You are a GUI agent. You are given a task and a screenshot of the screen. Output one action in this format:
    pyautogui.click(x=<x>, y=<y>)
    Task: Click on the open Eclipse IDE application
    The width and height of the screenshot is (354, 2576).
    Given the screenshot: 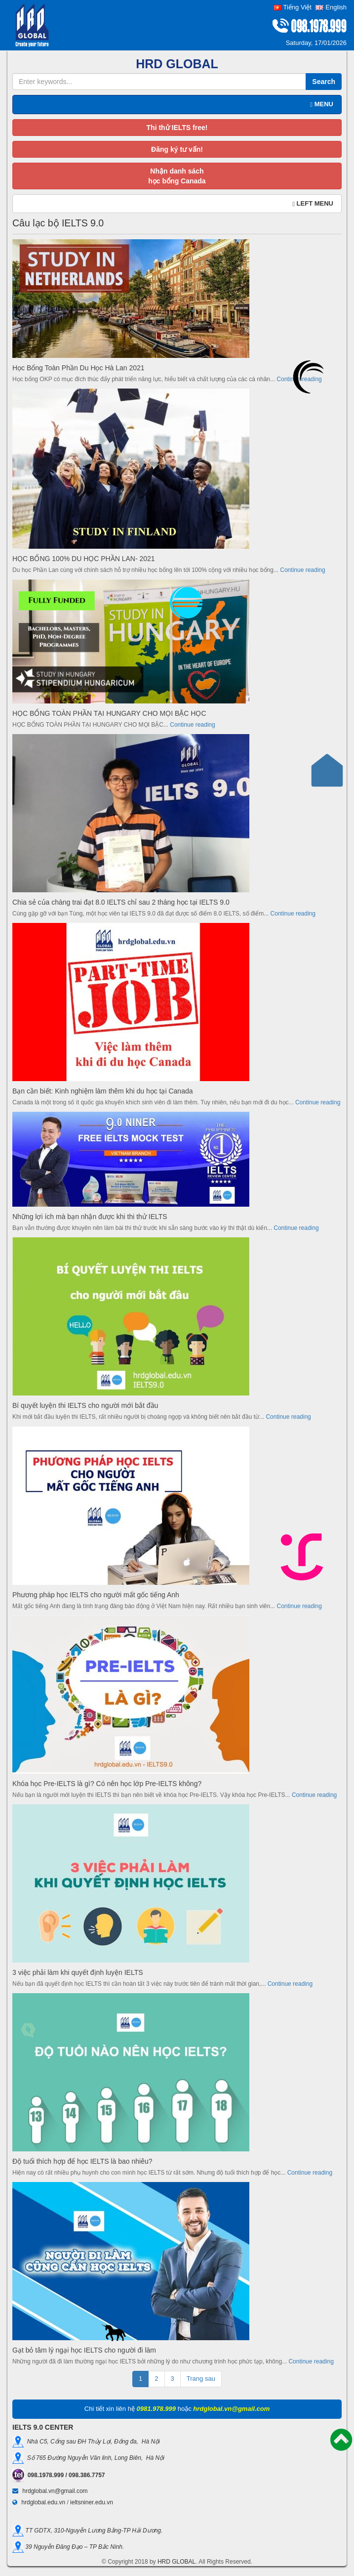 What is the action you would take?
    pyautogui.click(x=186, y=603)
    